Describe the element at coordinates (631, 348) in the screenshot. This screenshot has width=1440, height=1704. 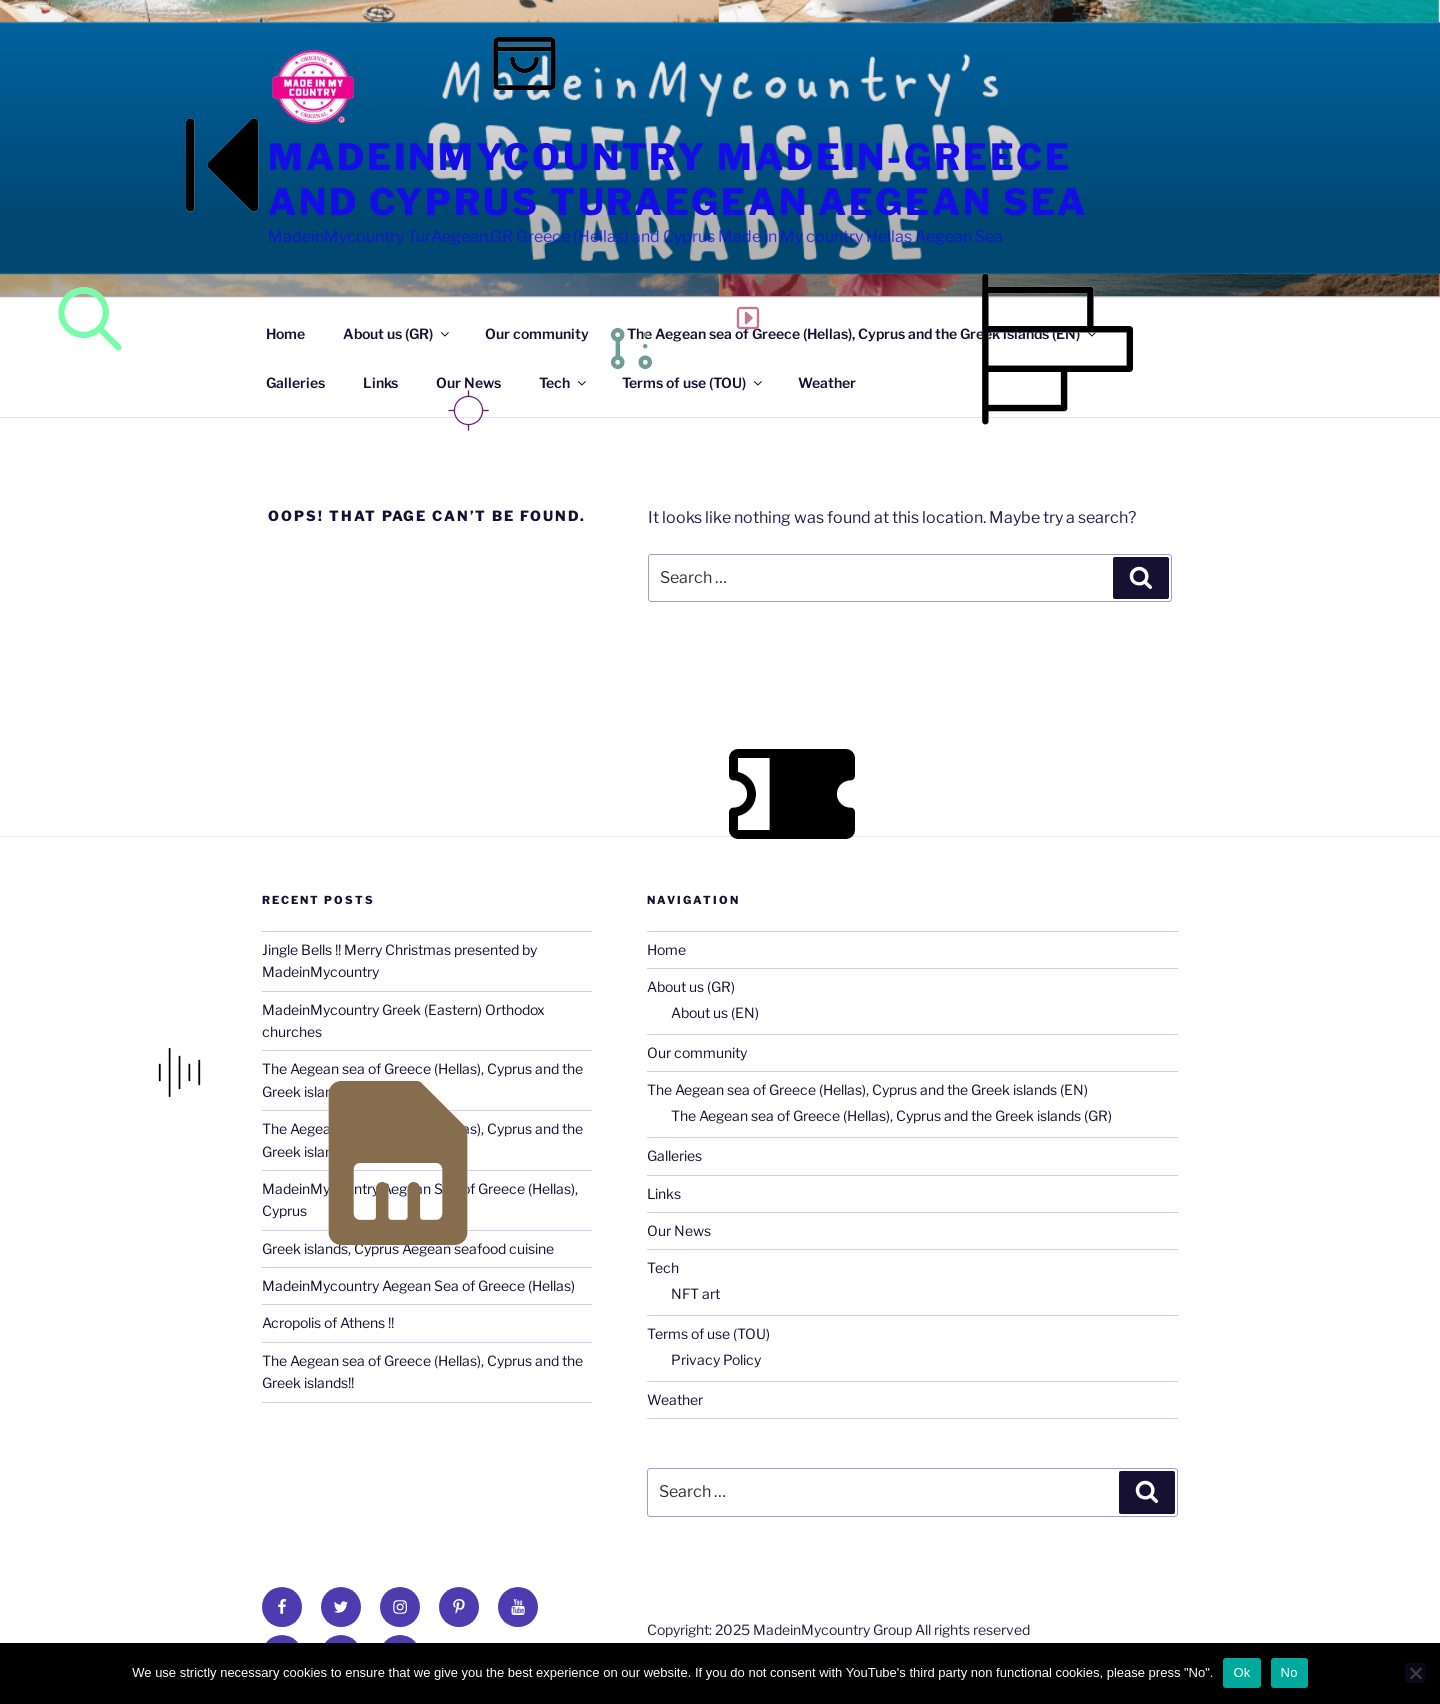
I see `indicates a draft pull request awaiting completion` at that location.